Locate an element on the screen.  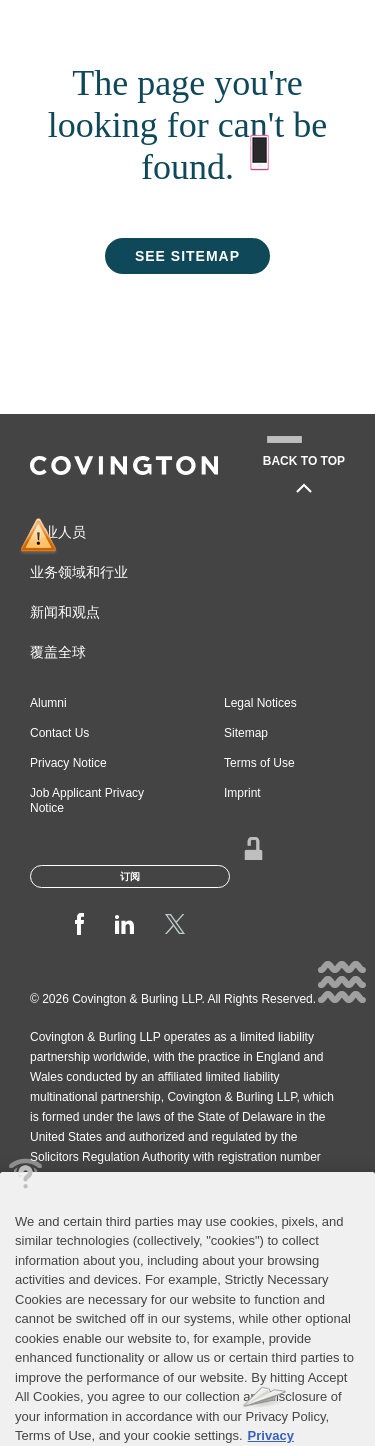
indicates a warning or caution state is located at coordinates (38, 536).